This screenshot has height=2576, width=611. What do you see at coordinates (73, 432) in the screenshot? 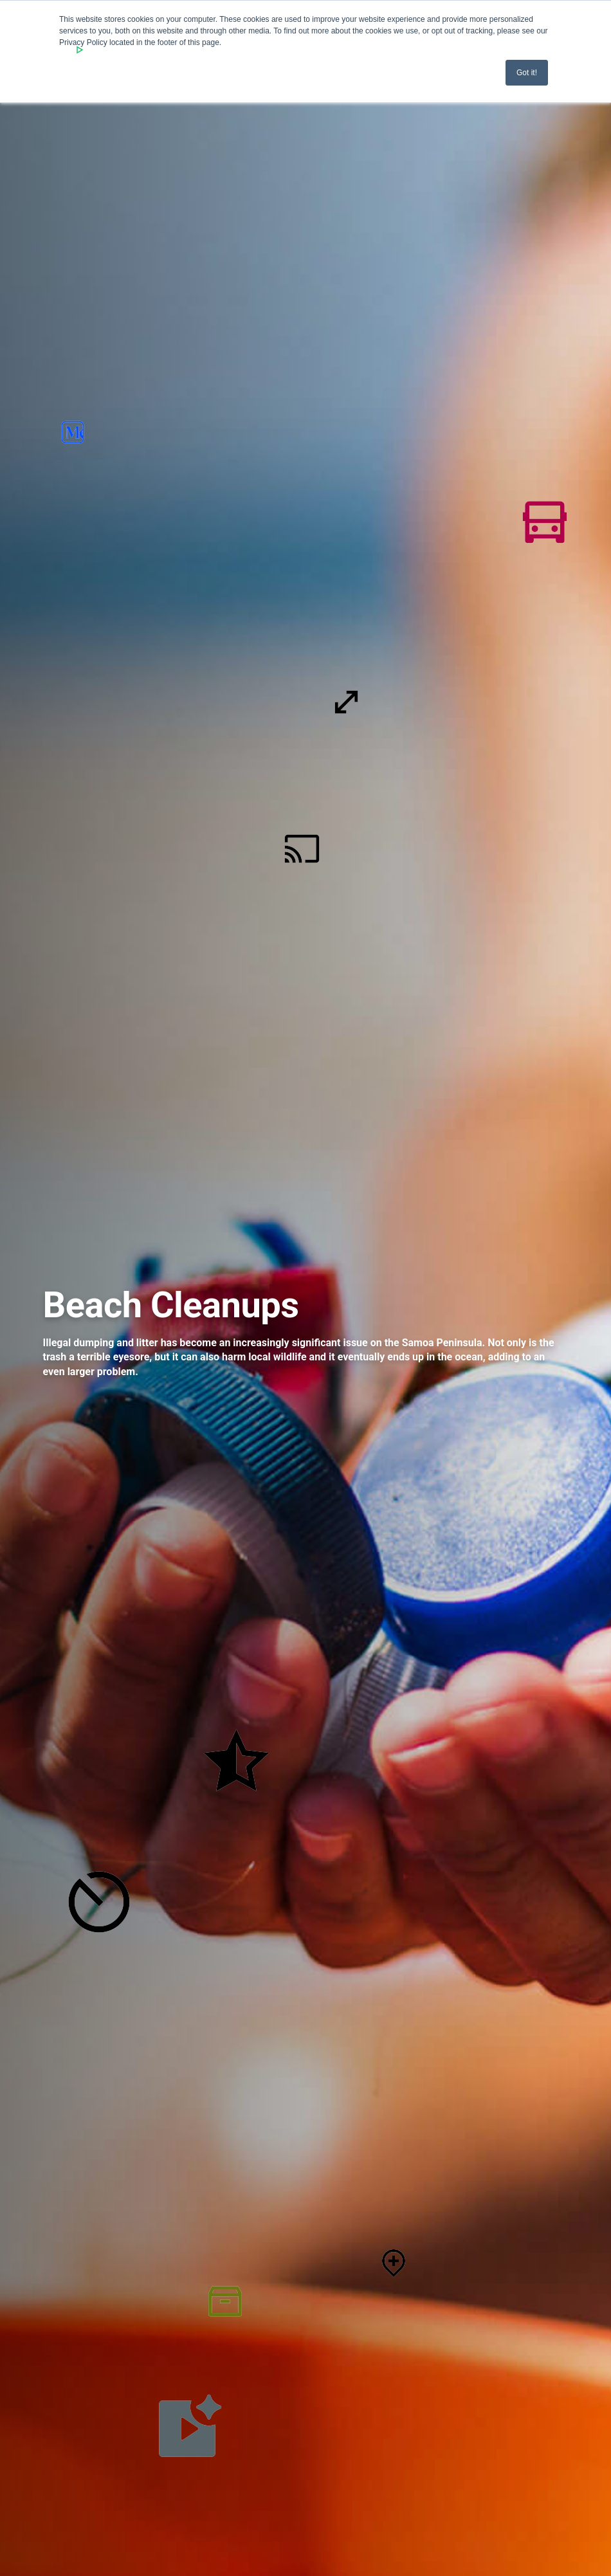
I see `open the Medium app` at bounding box center [73, 432].